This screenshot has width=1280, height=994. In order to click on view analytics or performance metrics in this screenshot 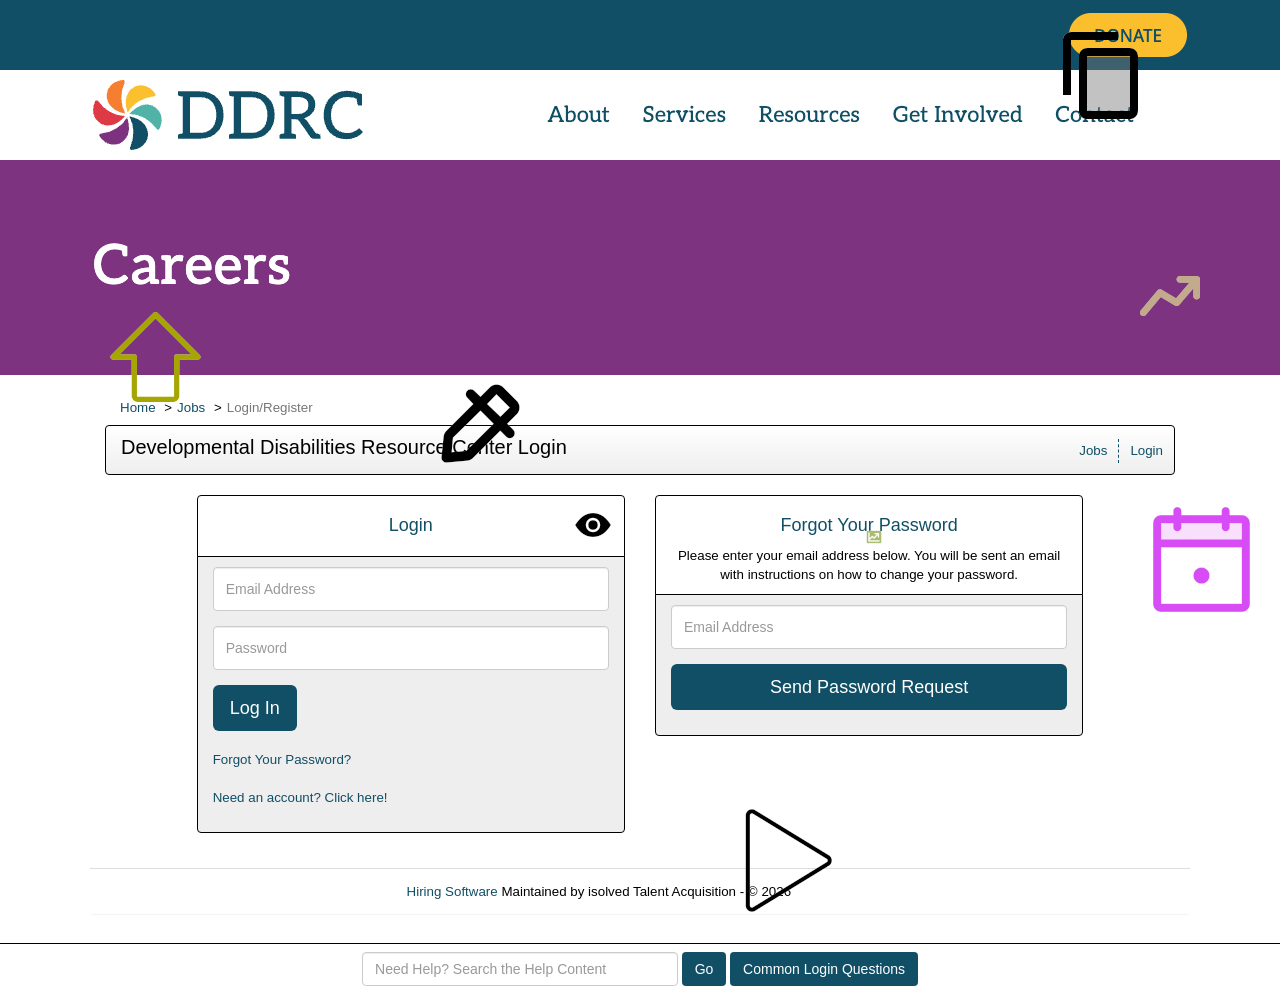, I will do `click(874, 537)`.